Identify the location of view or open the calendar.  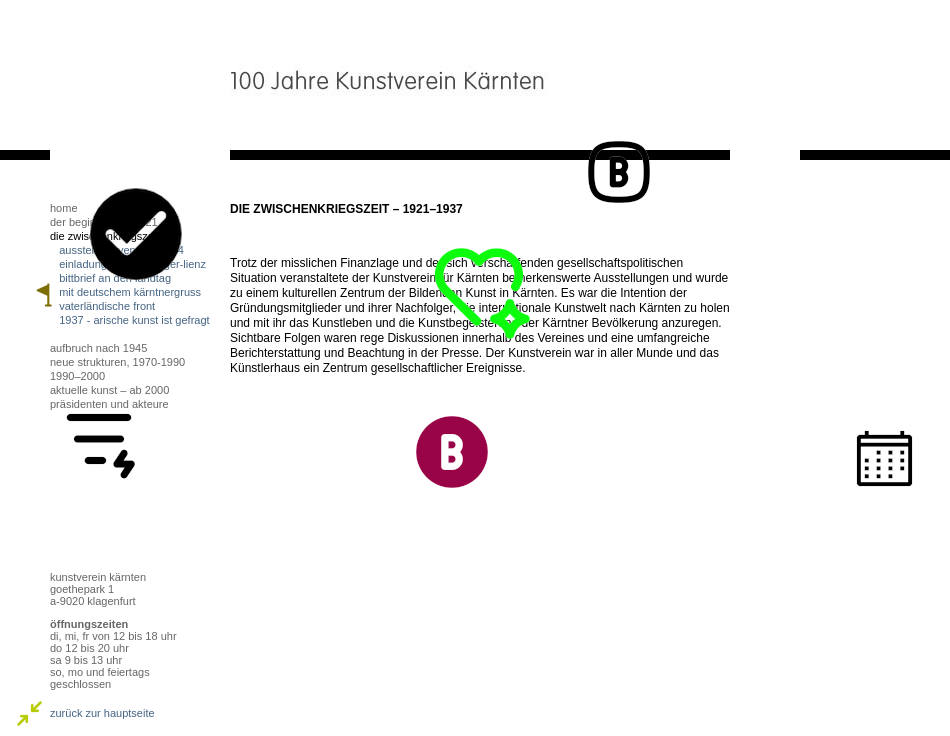
(884, 458).